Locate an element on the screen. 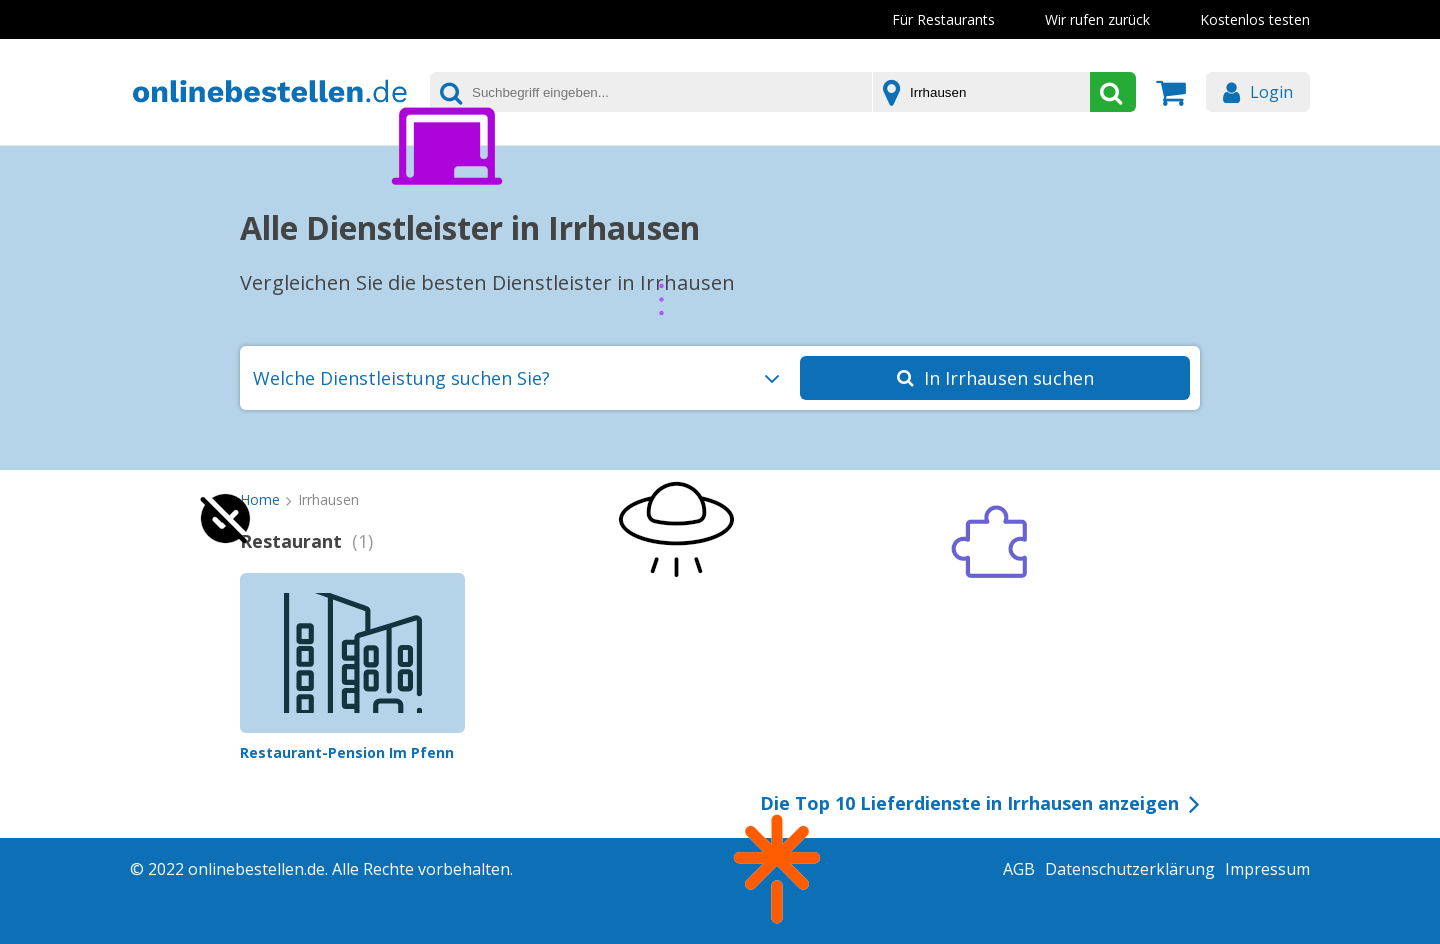 The width and height of the screenshot is (1440, 944). indicates content is unpublished or hidden from public view is located at coordinates (225, 518).